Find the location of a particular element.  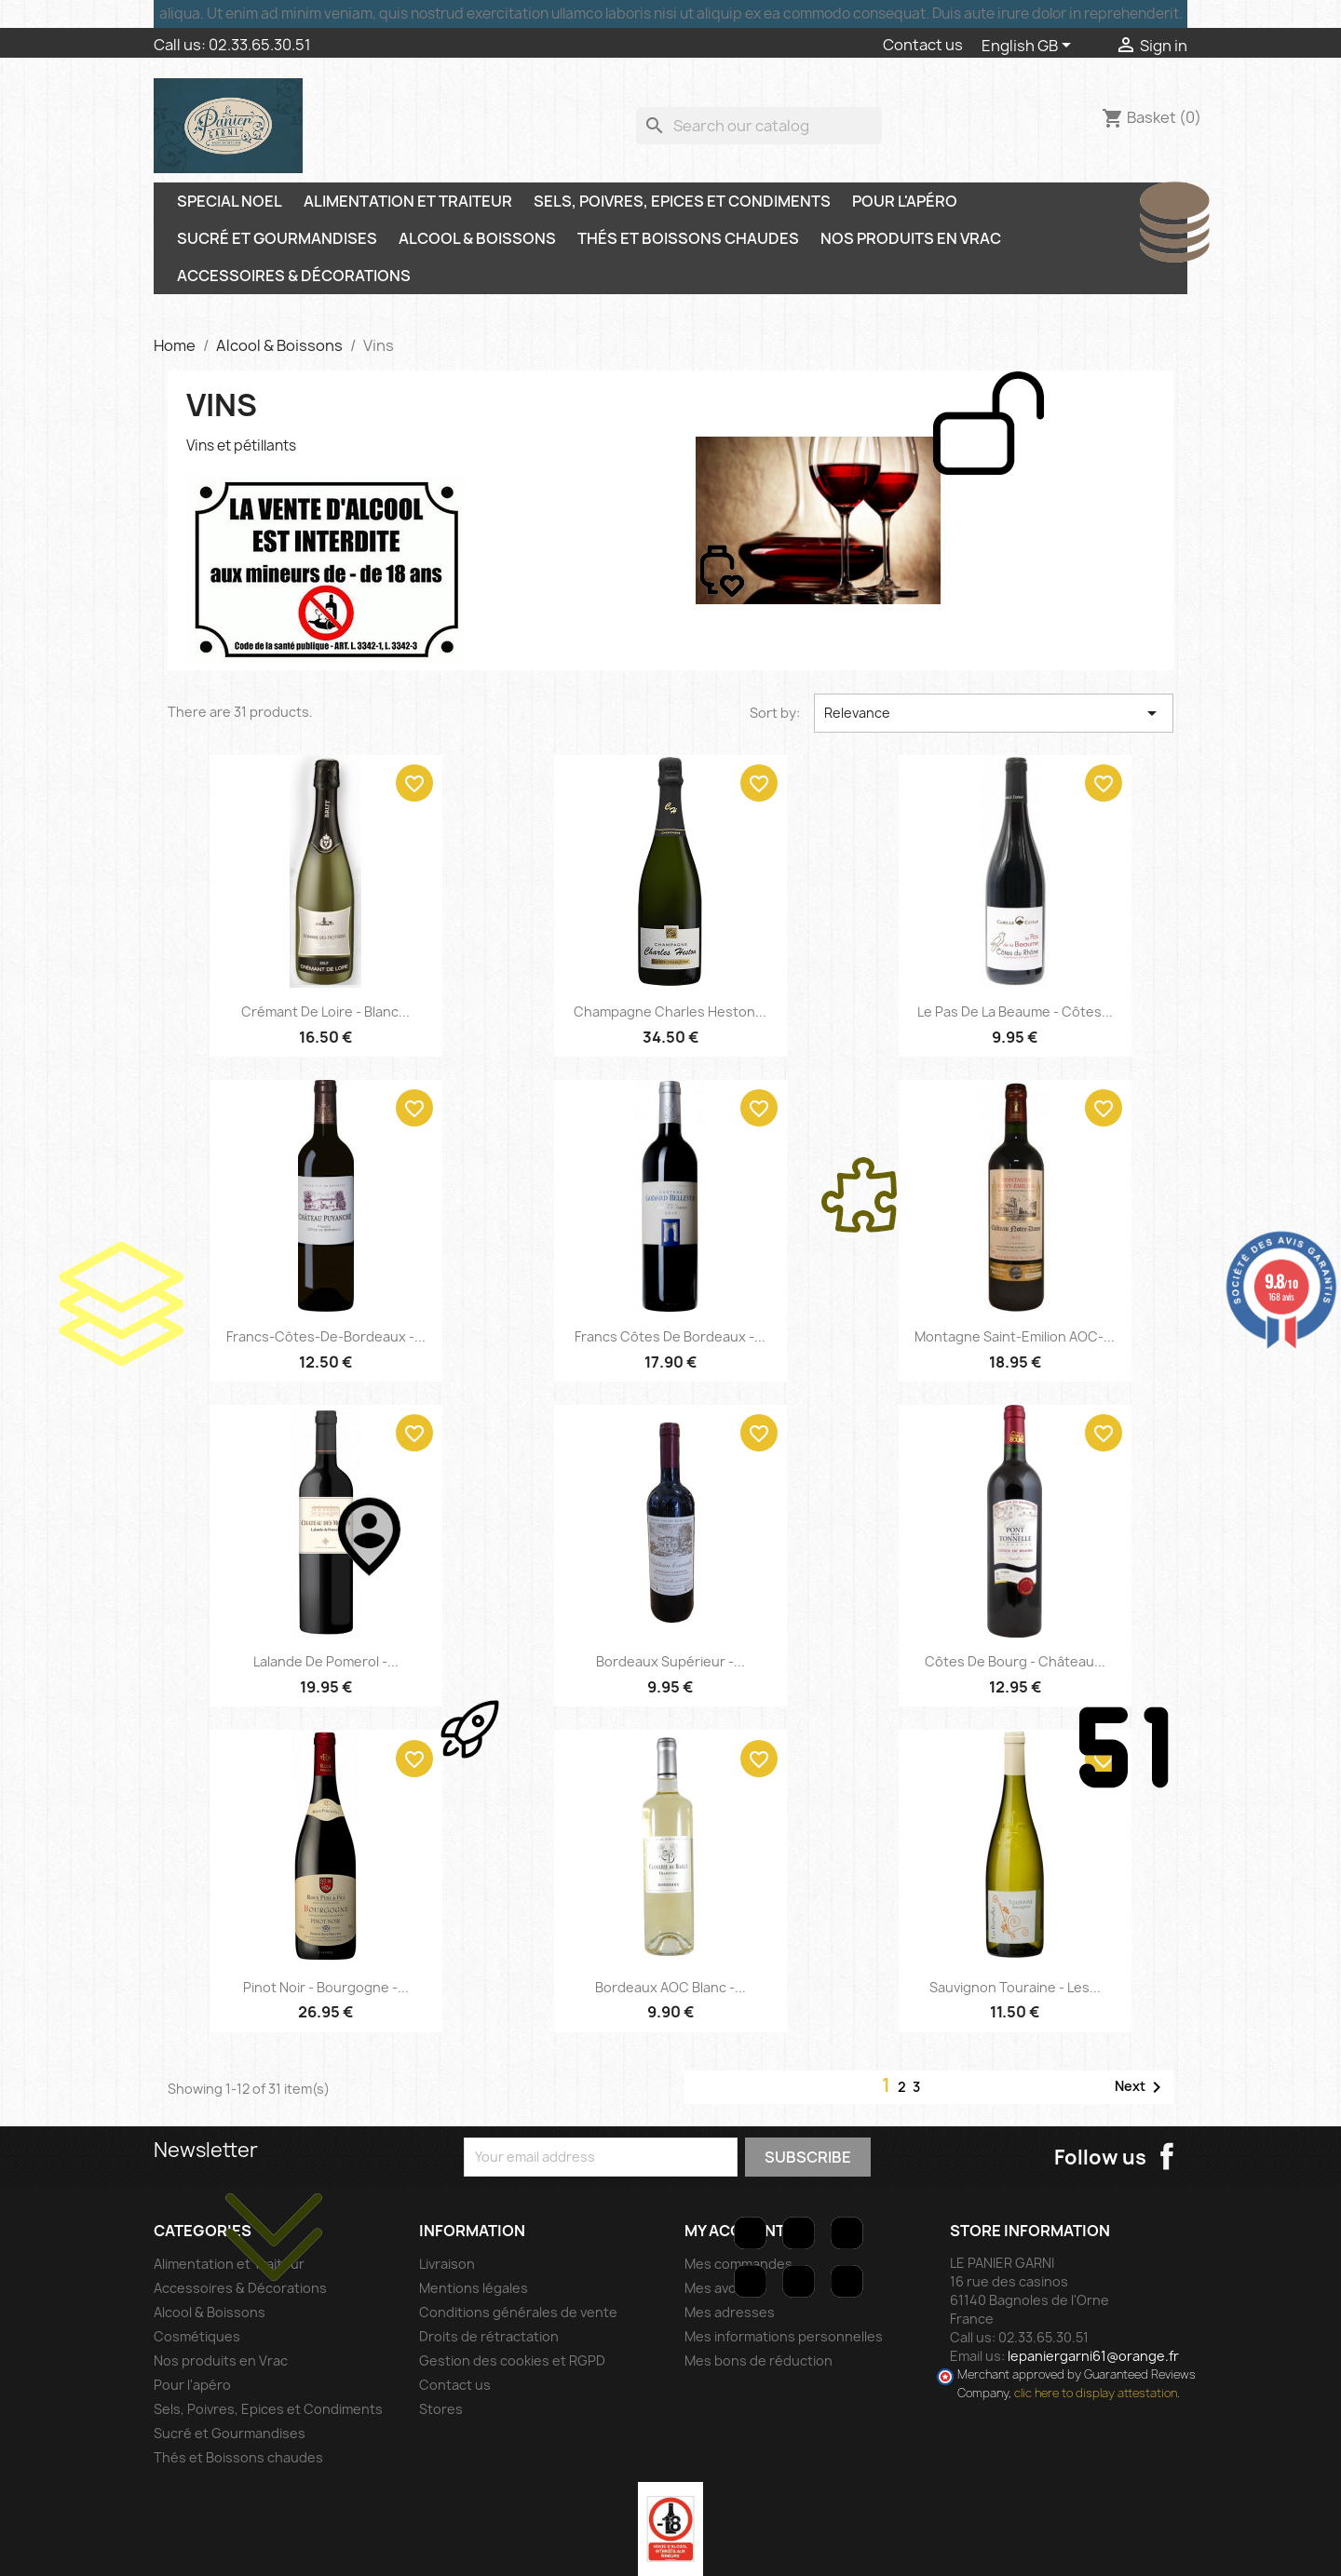

view database or data storage is located at coordinates (1174, 222).